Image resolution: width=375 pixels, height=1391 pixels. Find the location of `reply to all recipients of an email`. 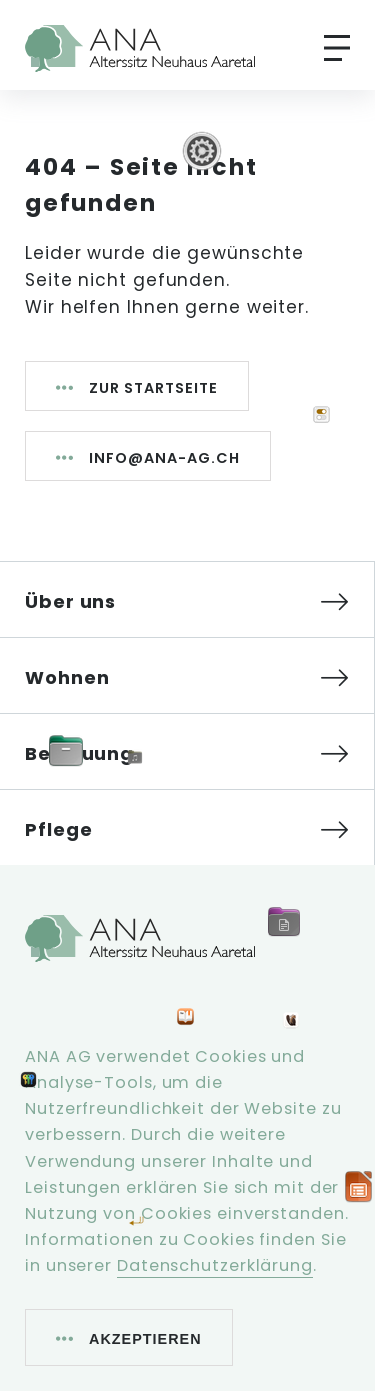

reply to all recipients of an email is located at coordinates (136, 1220).